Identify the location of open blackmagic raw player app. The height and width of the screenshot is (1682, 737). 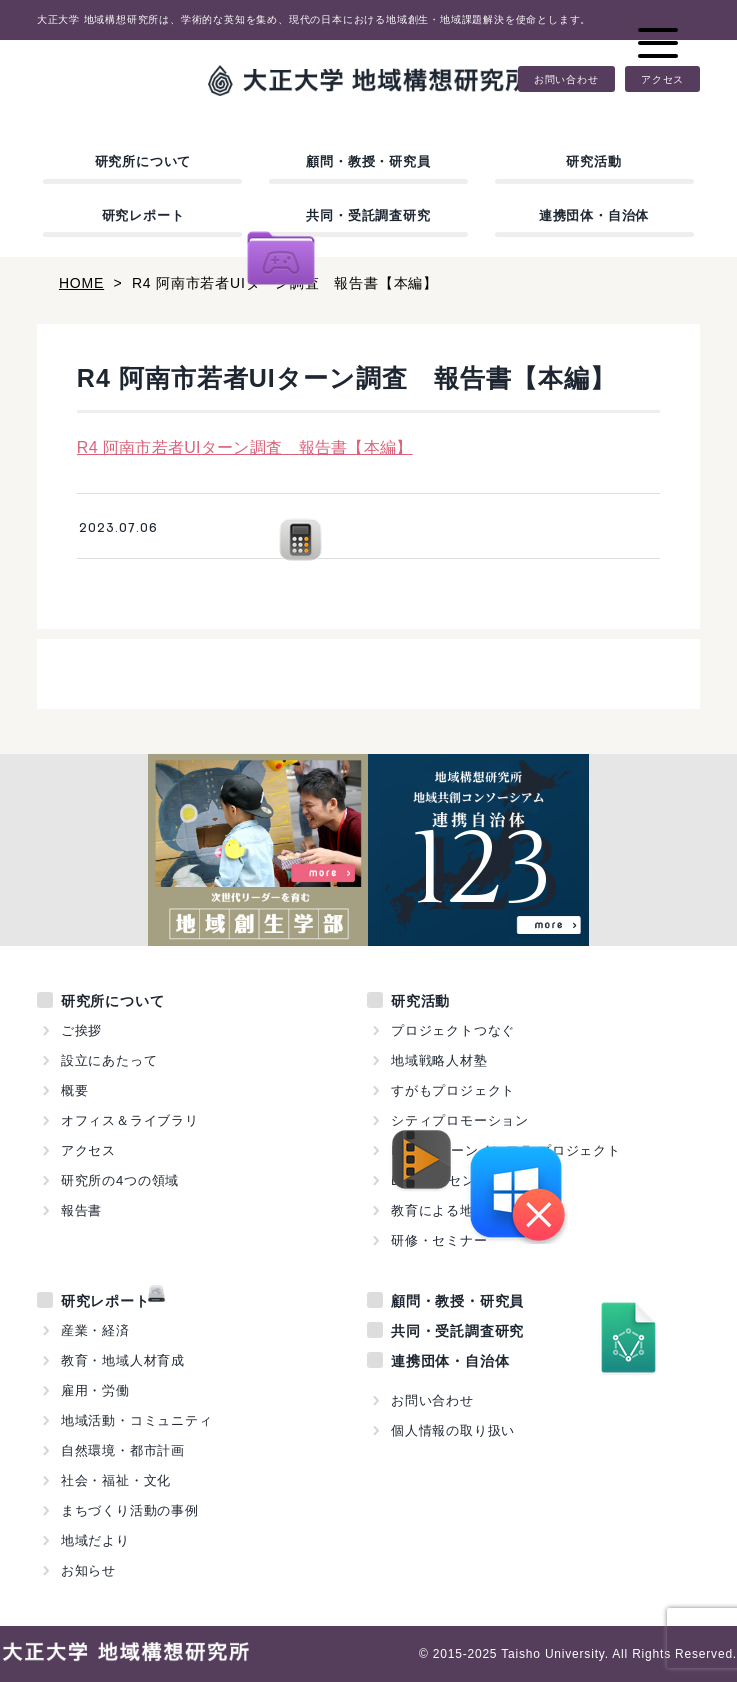
(421, 1159).